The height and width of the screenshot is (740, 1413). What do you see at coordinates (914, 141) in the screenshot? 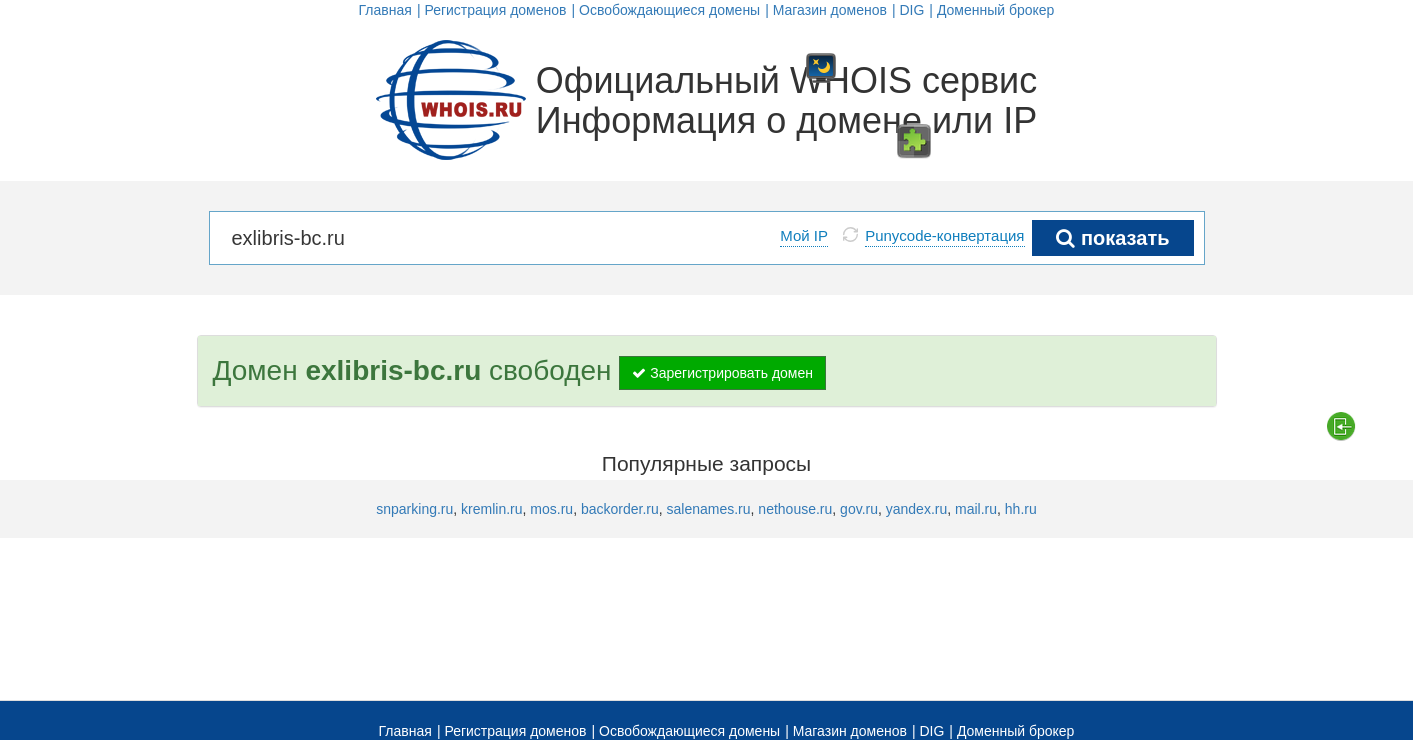
I see `browse or manage system add-ons` at bounding box center [914, 141].